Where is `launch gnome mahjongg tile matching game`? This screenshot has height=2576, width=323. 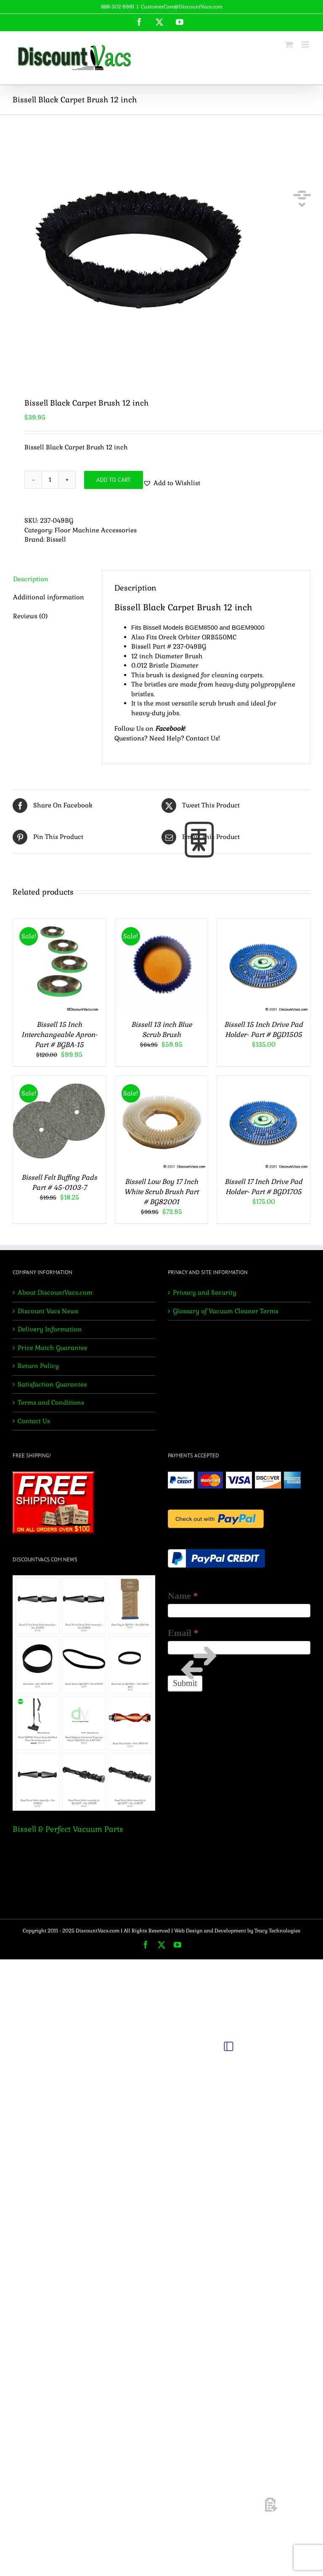
launch gnome mahjongg tile matching game is located at coordinates (200, 839).